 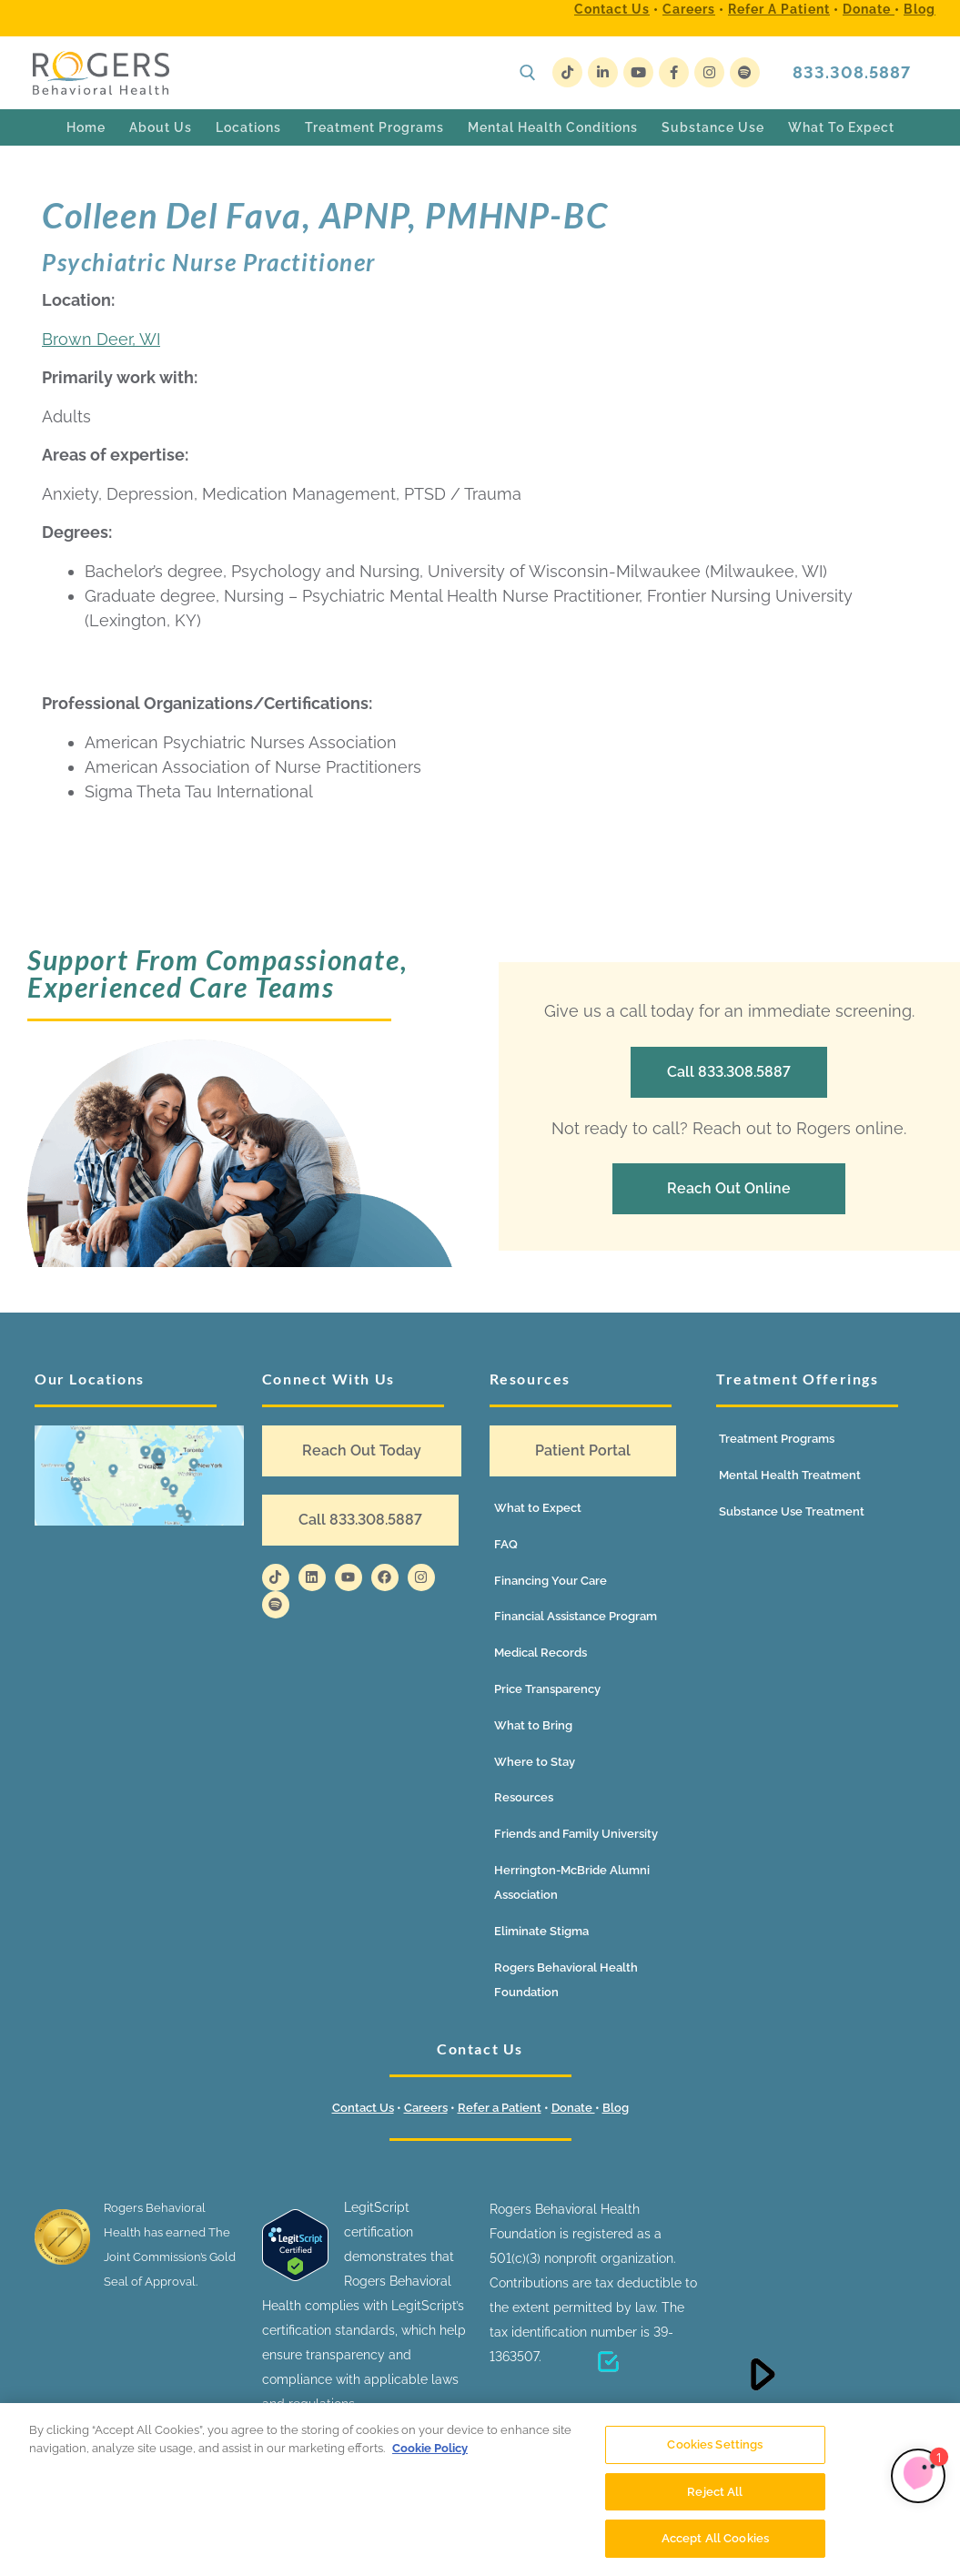 I want to click on mark item as complete, so click(x=608, y=2361).